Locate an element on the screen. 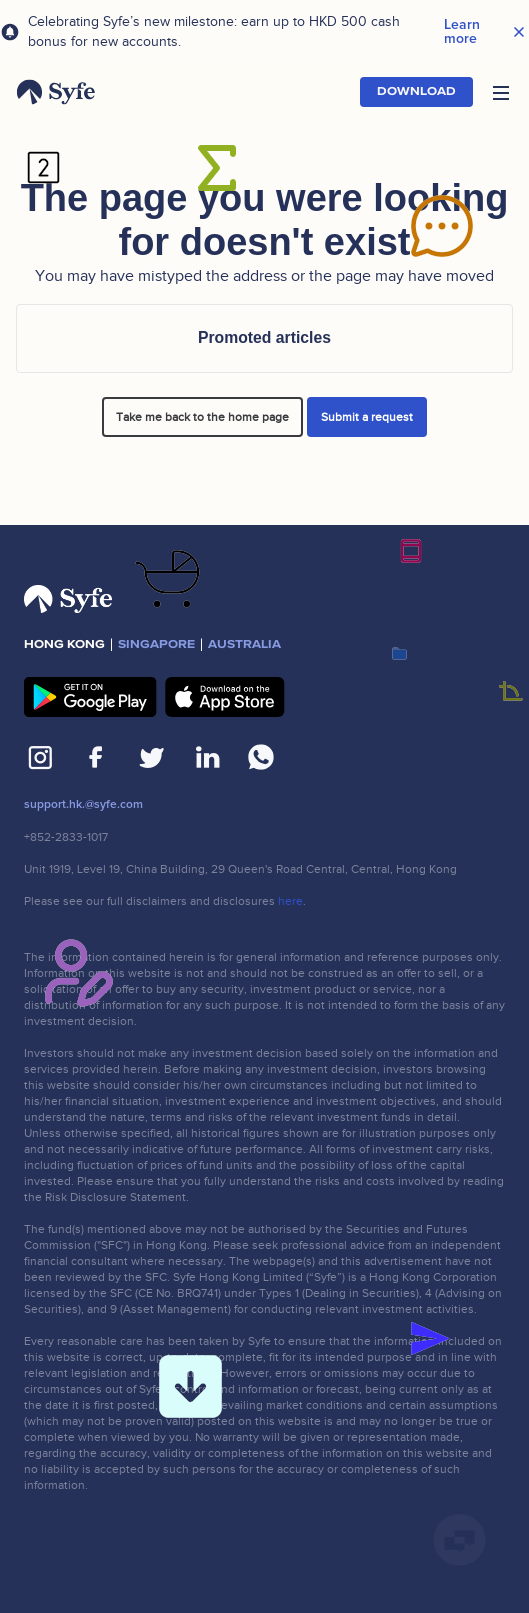  measure or display an angle is located at coordinates (510, 692).